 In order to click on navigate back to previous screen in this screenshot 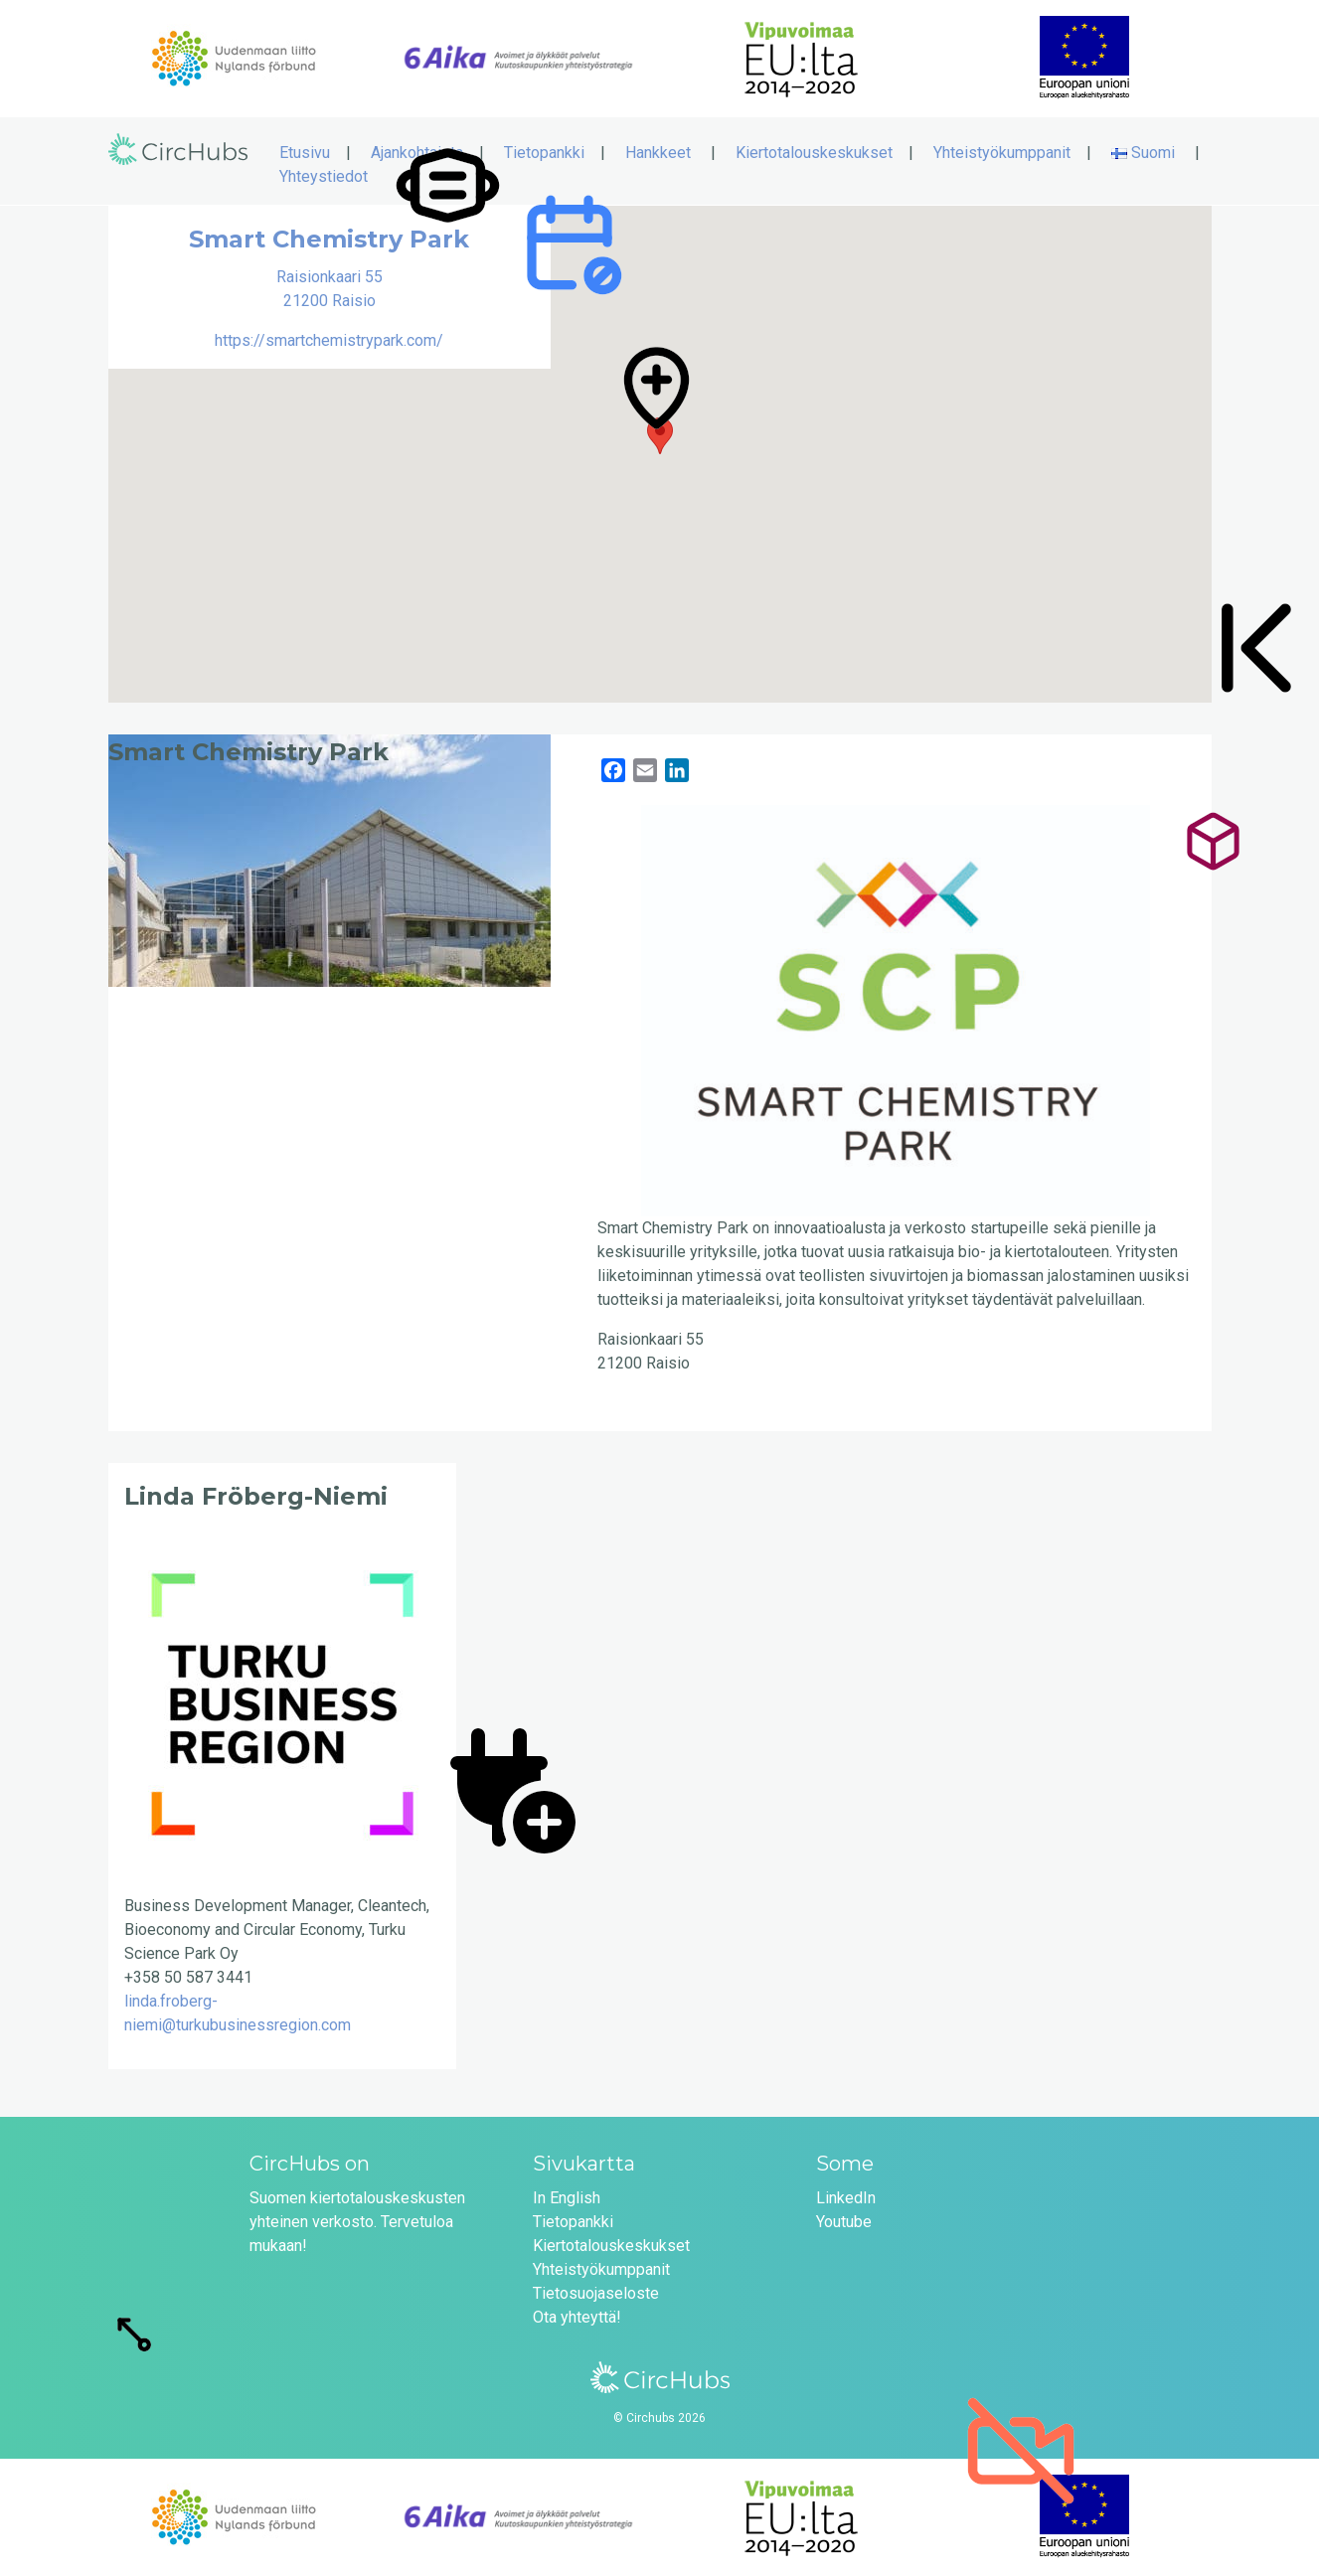, I will do `click(133, 2334)`.